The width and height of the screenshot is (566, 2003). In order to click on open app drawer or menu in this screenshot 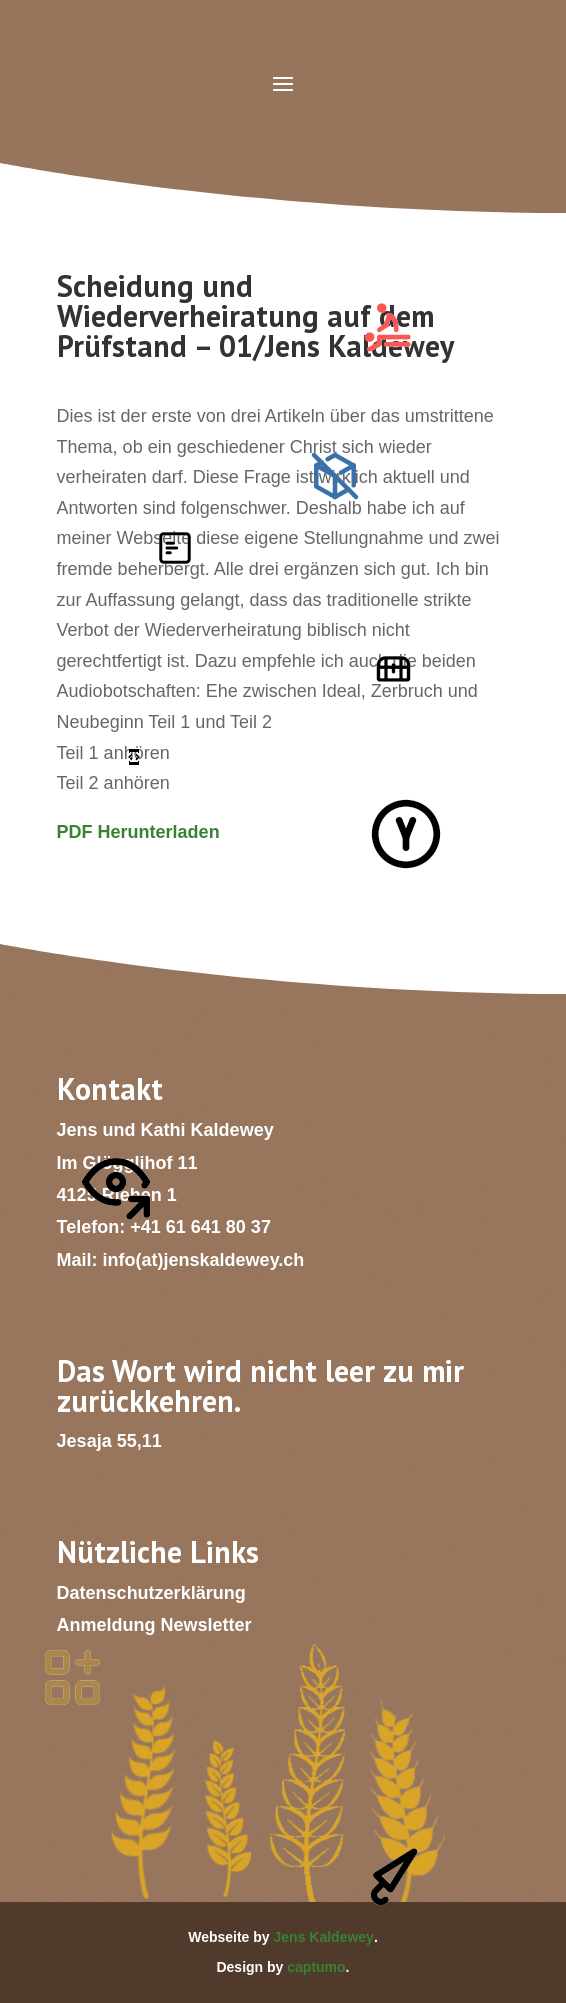, I will do `click(72, 1677)`.